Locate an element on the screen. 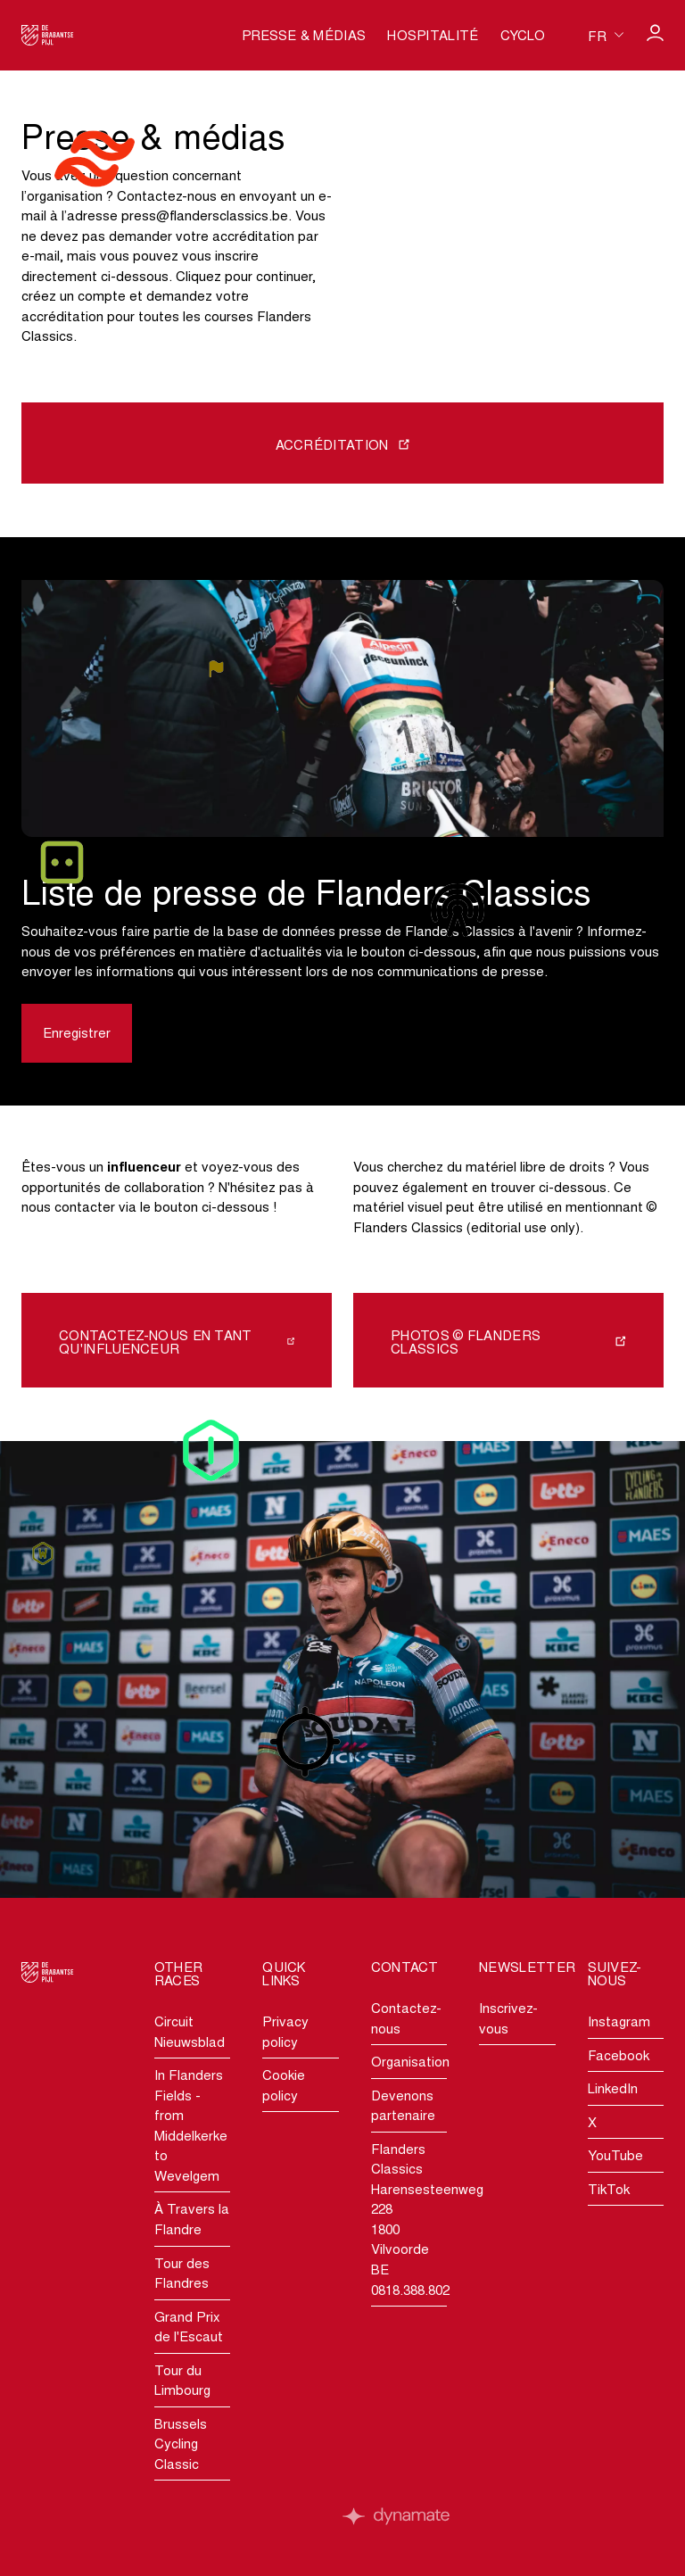 This screenshot has height=2576, width=685. GPS signal not yet acquired is located at coordinates (305, 1742).